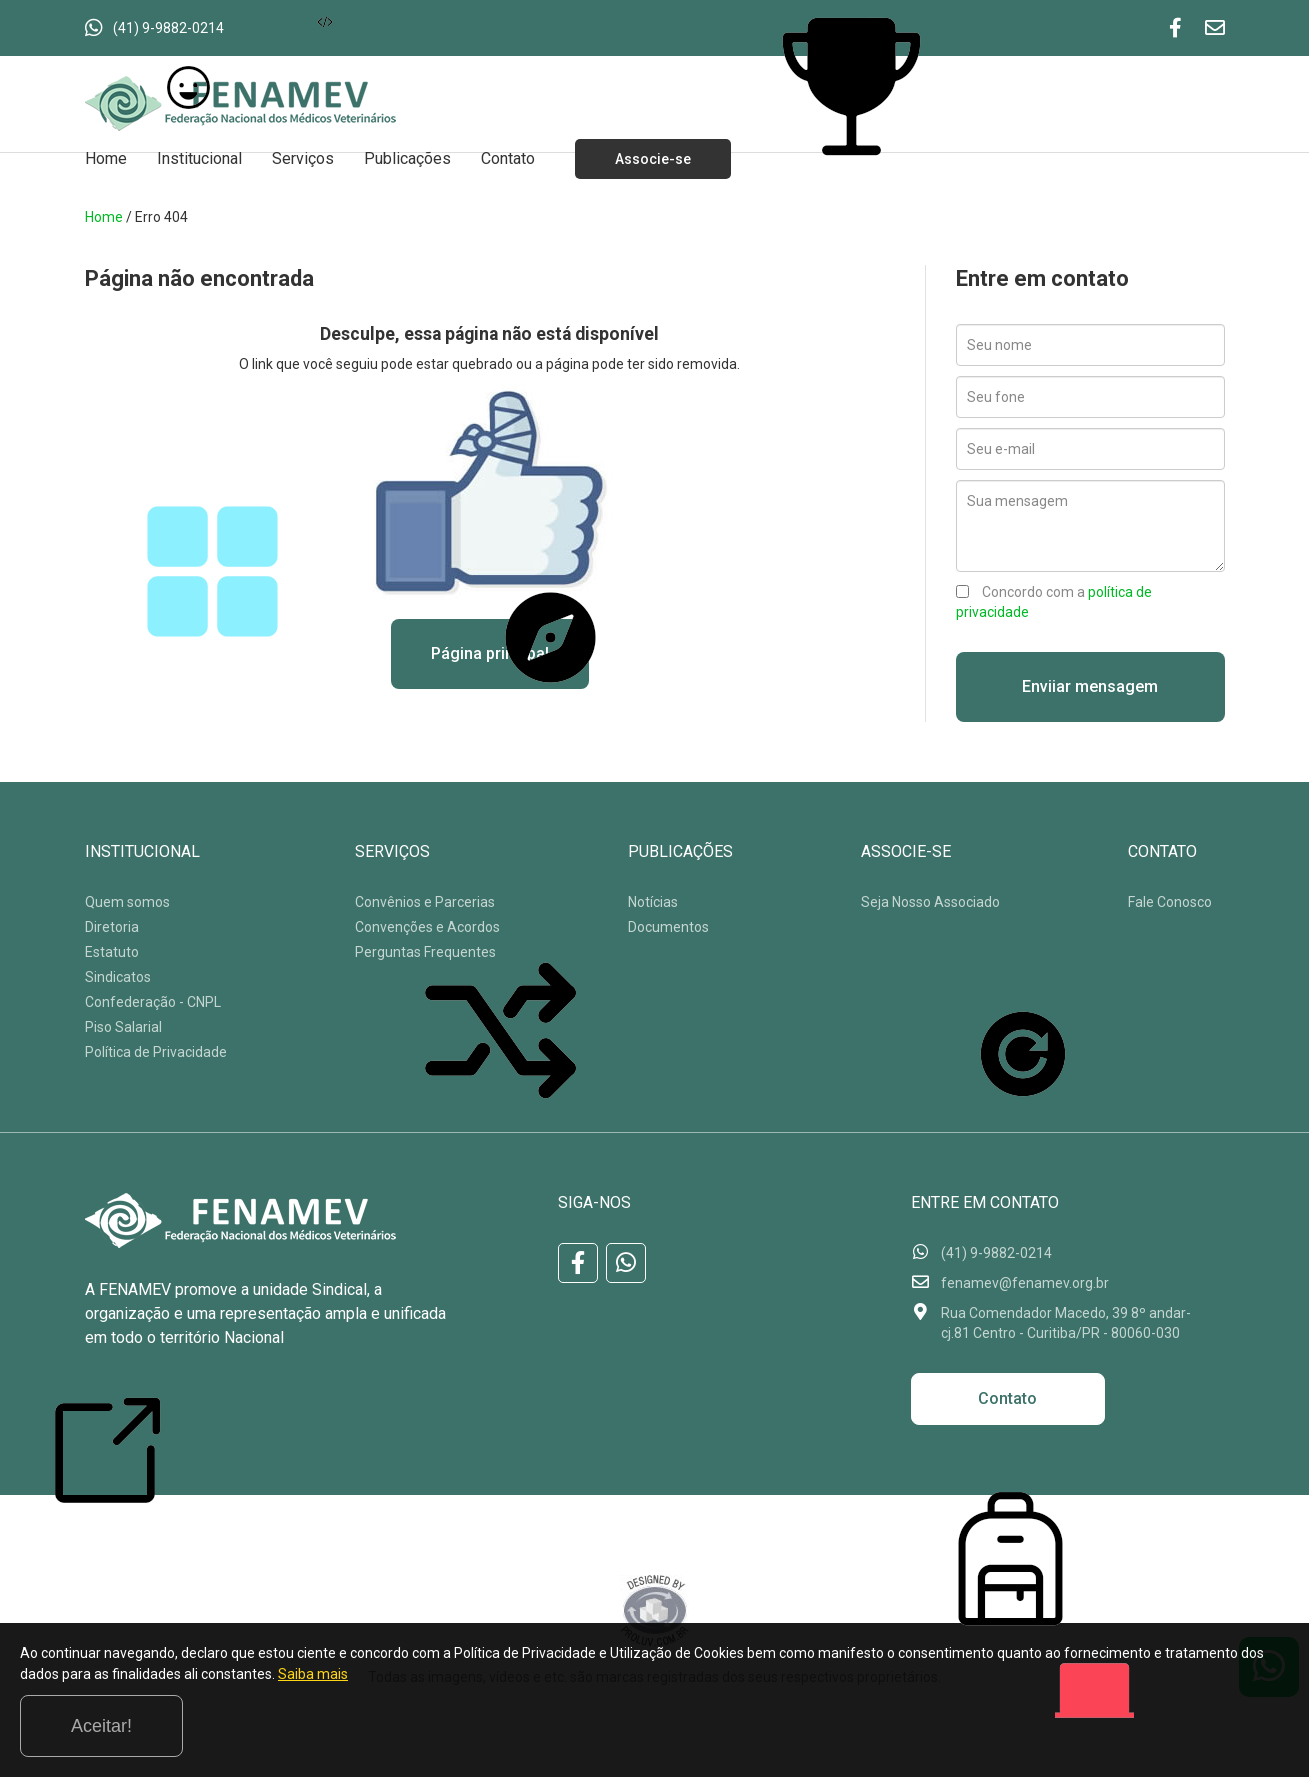  Describe the element at coordinates (1094, 1690) in the screenshot. I see `switch to desktop view` at that location.